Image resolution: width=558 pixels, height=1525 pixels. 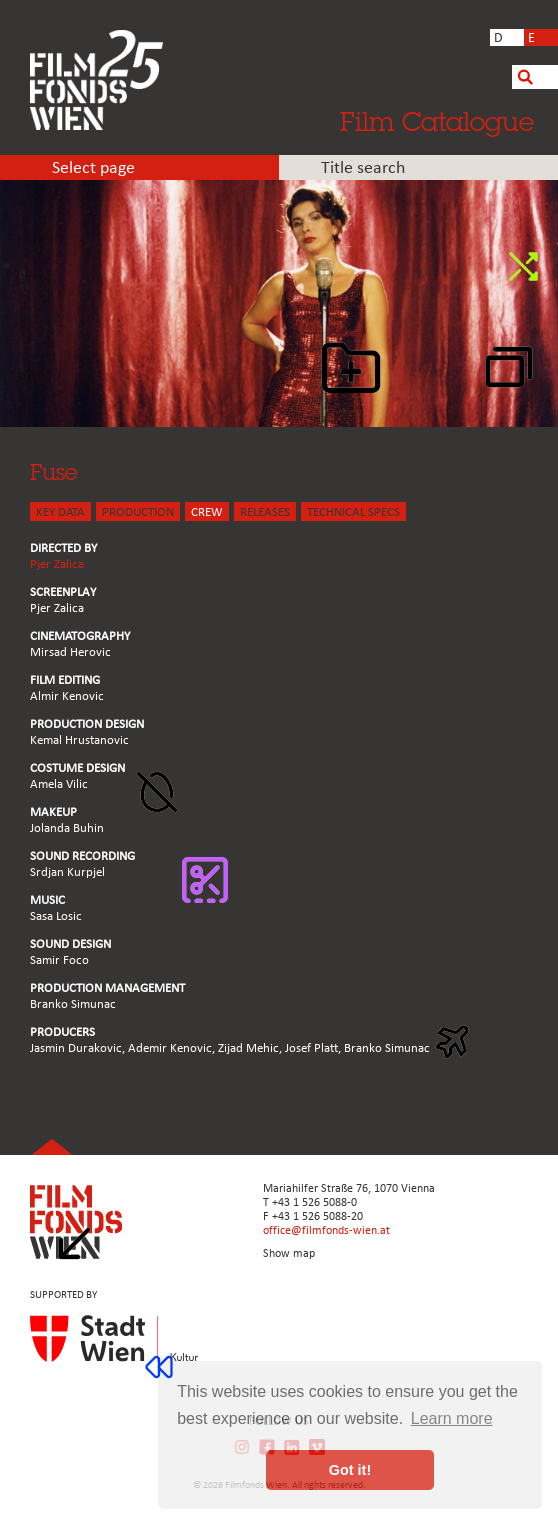 I want to click on cut or crop selection area, so click(x=205, y=880).